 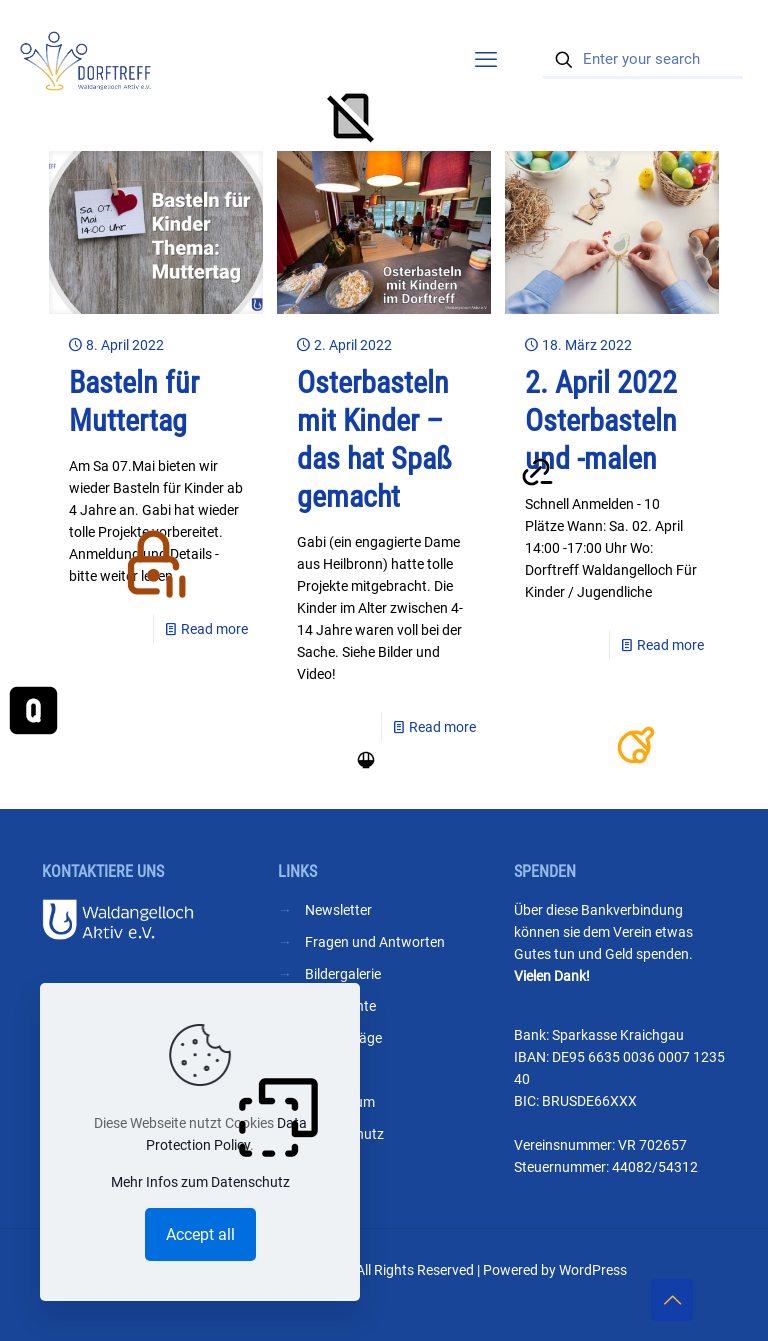 What do you see at coordinates (33, 710) in the screenshot?
I see `represents the letter Q in a keyboard or text input` at bounding box center [33, 710].